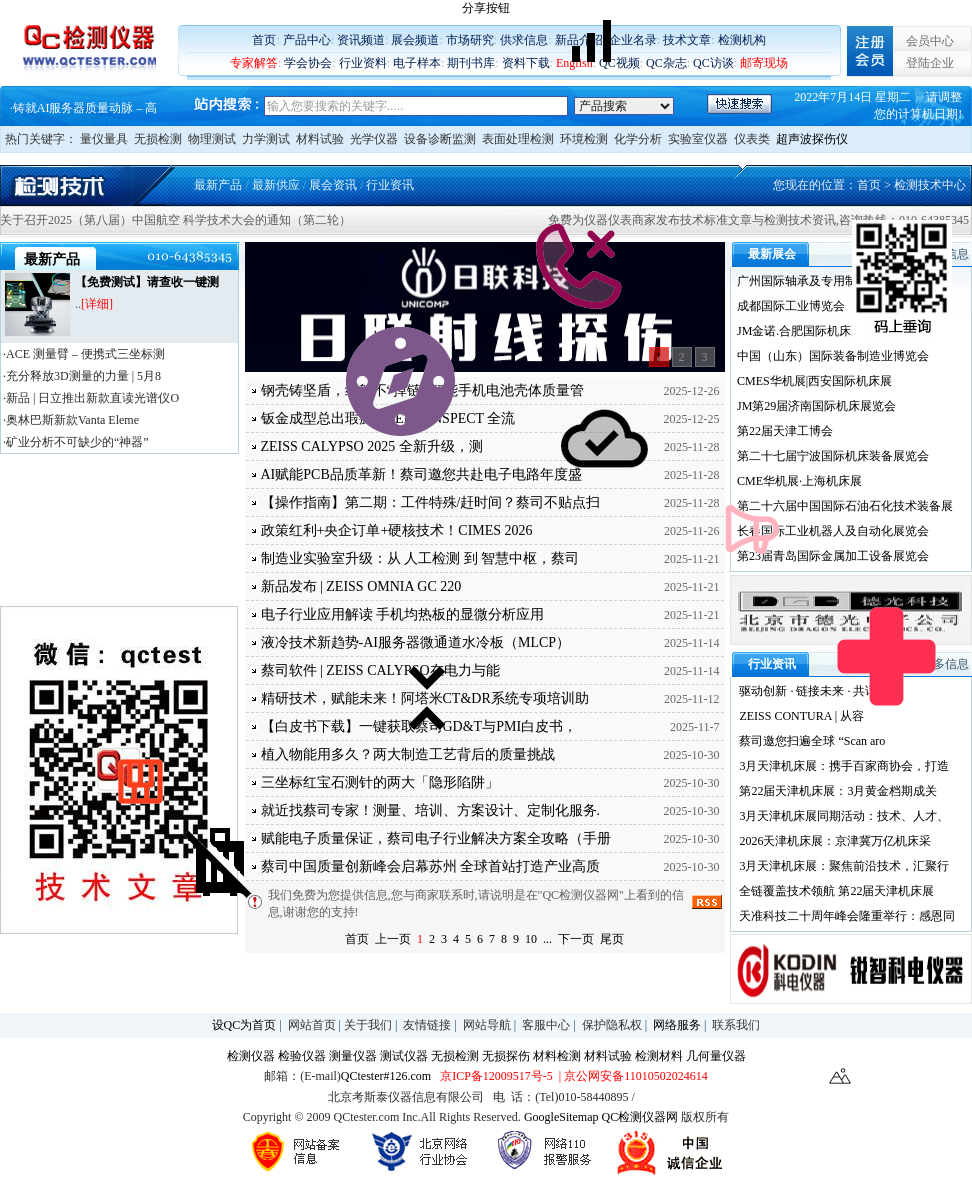 The height and width of the screenshot is (1182, 972). What do you see at coordinates (140, 781) in the screenshot?
I see `open music or piano app` at bounding box center [140, 781].